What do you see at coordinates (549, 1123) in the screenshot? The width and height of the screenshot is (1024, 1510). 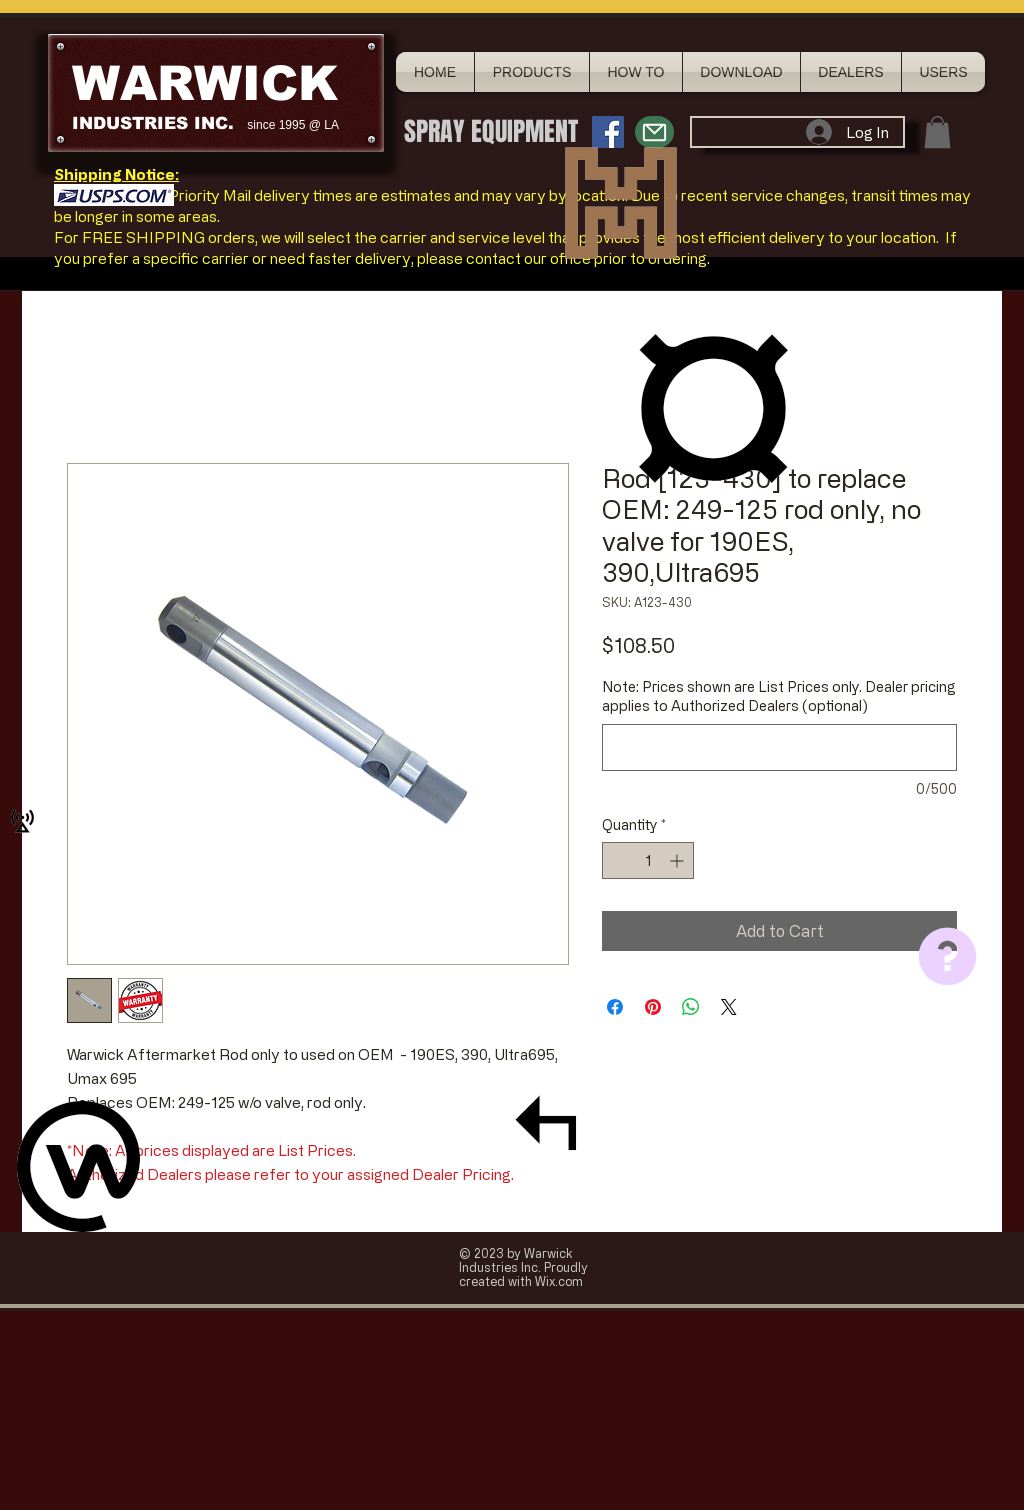 I see `reply to a message` at bounding box center [549, 1123].